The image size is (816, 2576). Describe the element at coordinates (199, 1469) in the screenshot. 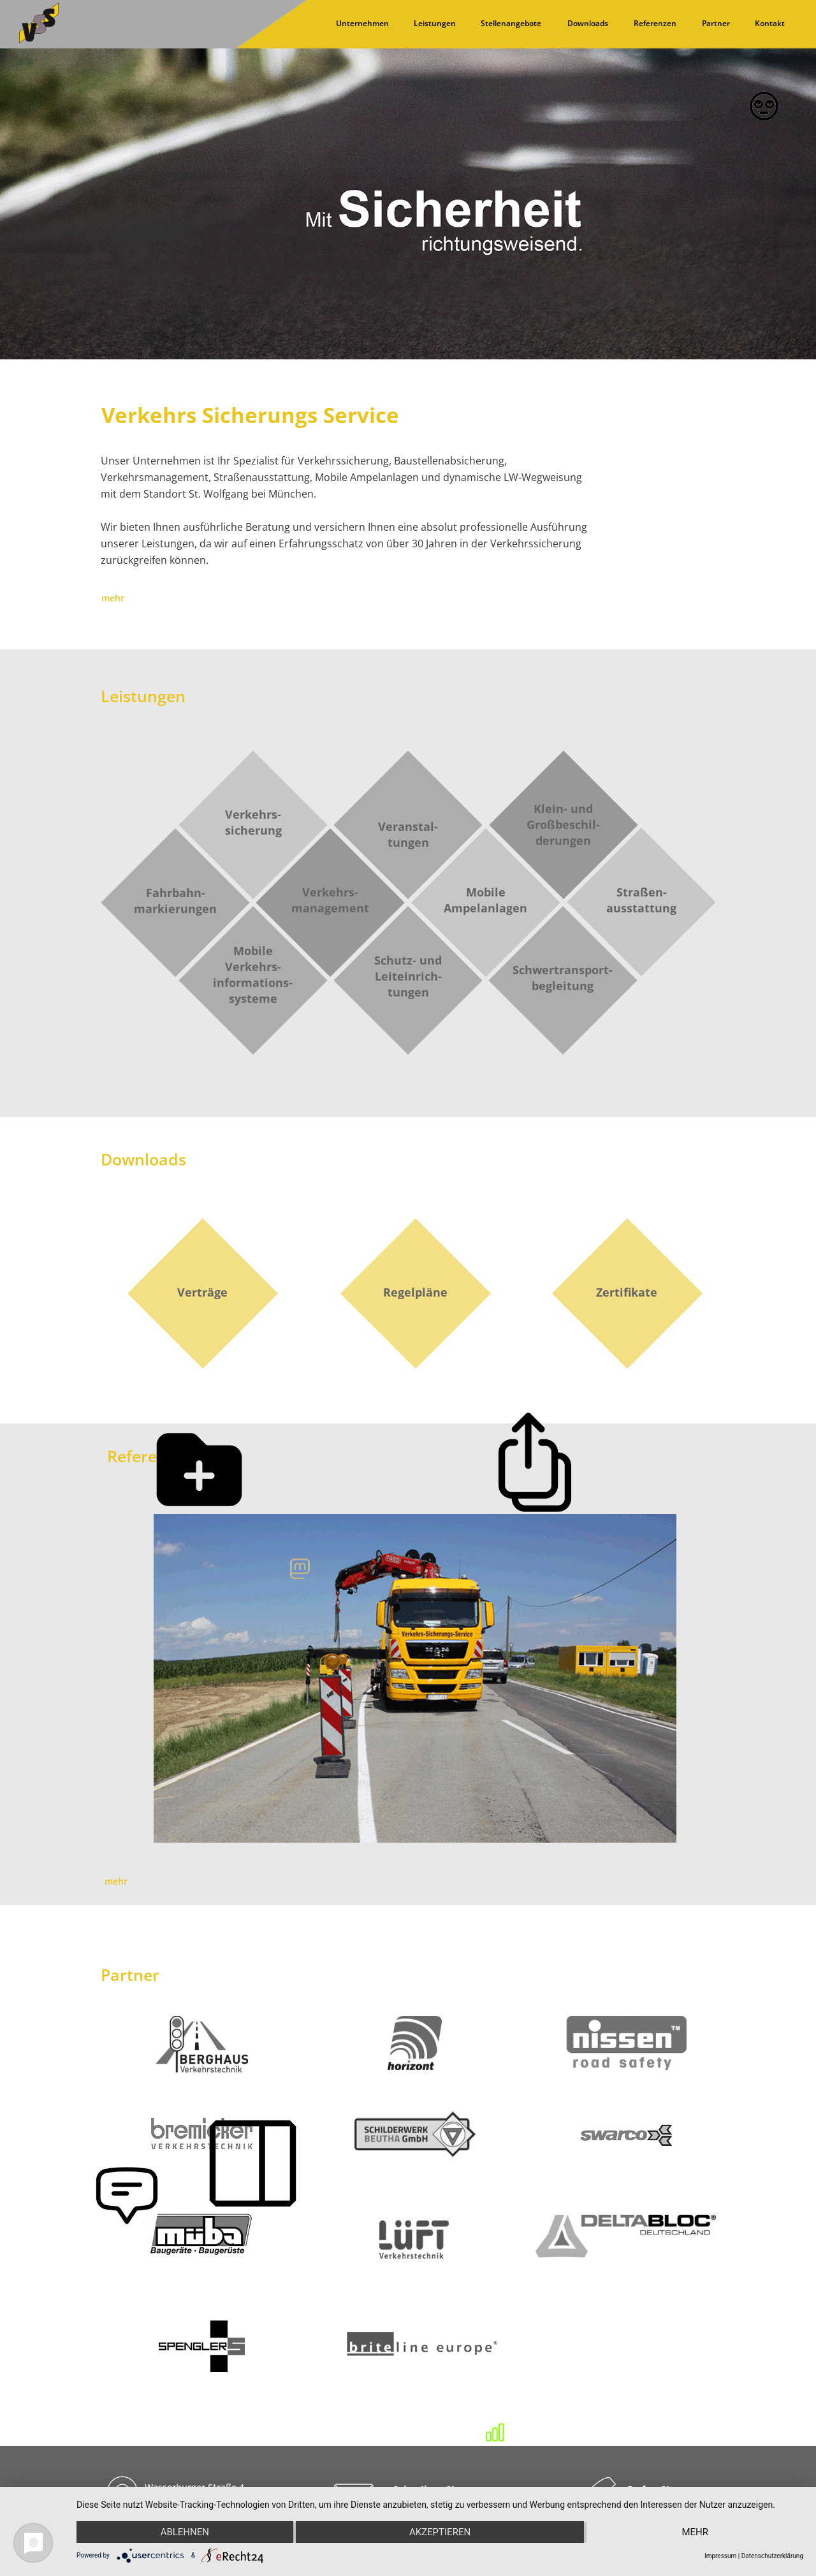

I see `create a new folder` at that location.